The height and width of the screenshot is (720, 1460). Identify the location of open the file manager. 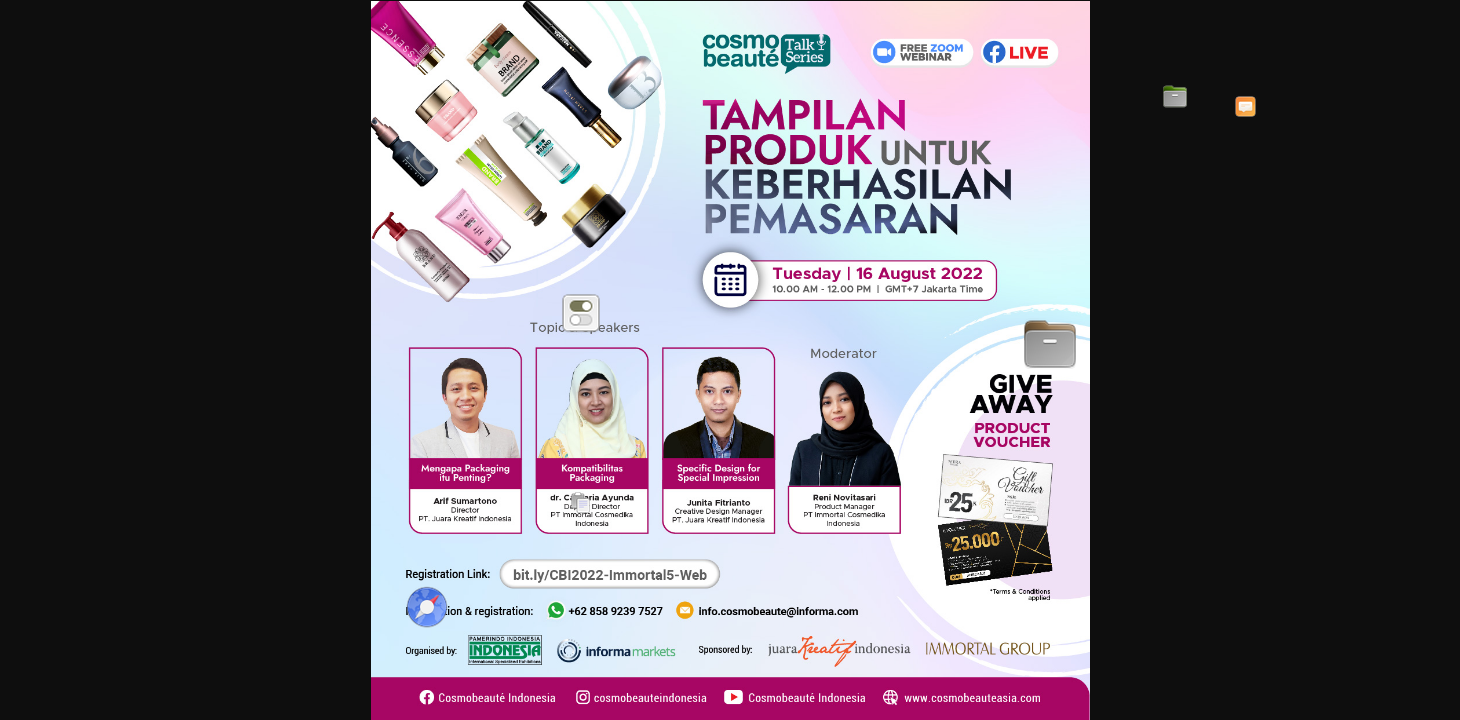
(1050, 344).